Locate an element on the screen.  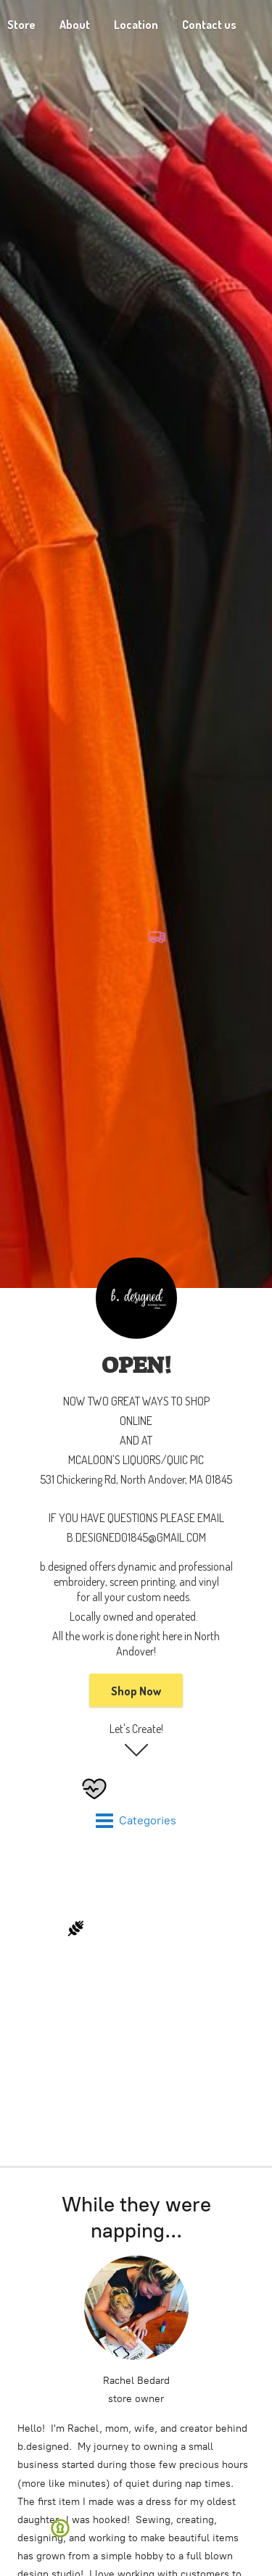
access secure or locked content is located at coordinates (60, 2528).